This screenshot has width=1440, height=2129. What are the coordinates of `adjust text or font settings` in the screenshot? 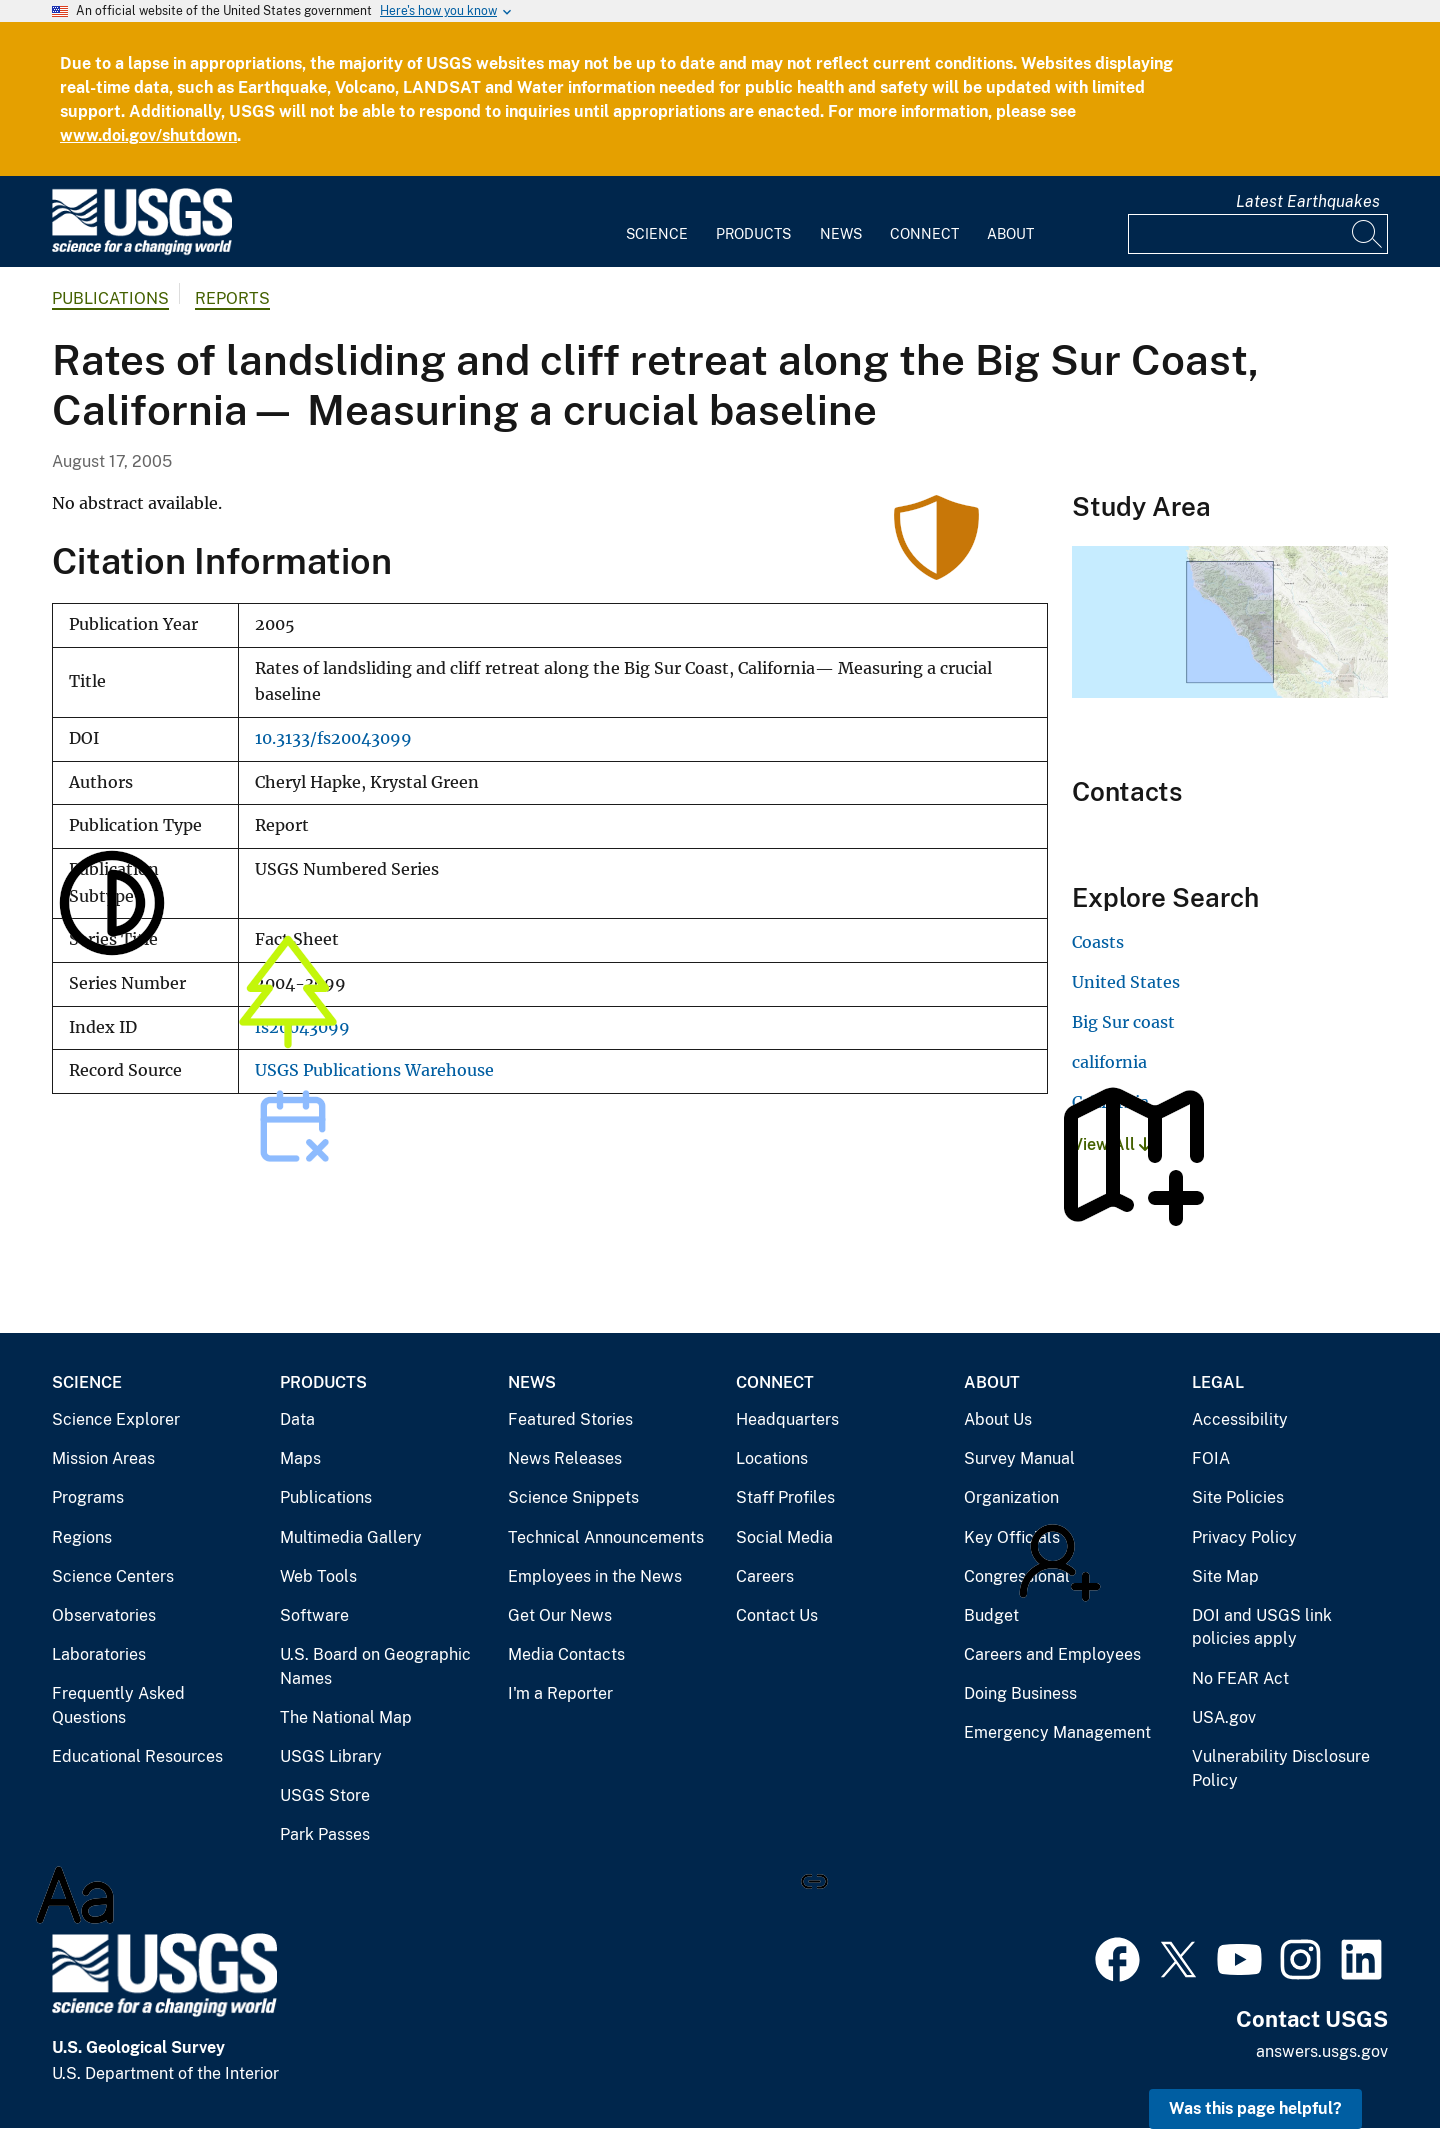 It's located at (75, 1895).